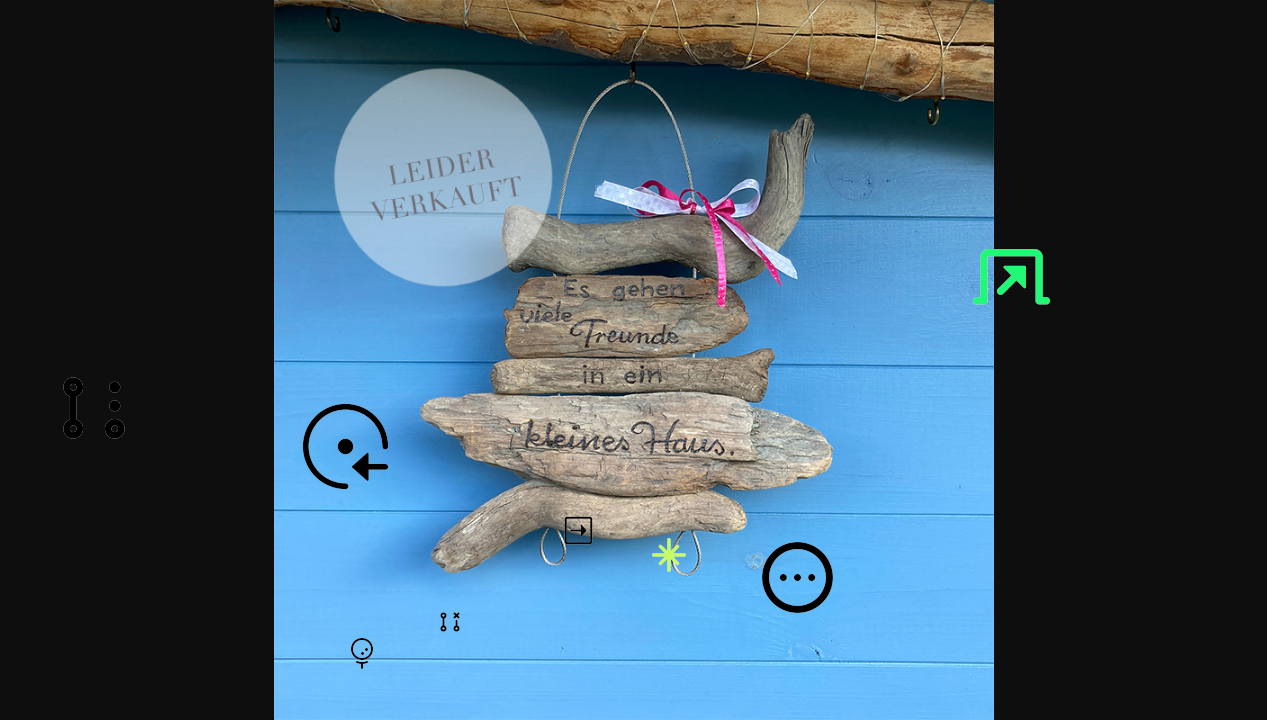 The width and height of the screenshot is (1267, 720). What do you see at coordinates (797, 577) in the screenshot?
I see `open more options menu` at bounding box center [797, 577].